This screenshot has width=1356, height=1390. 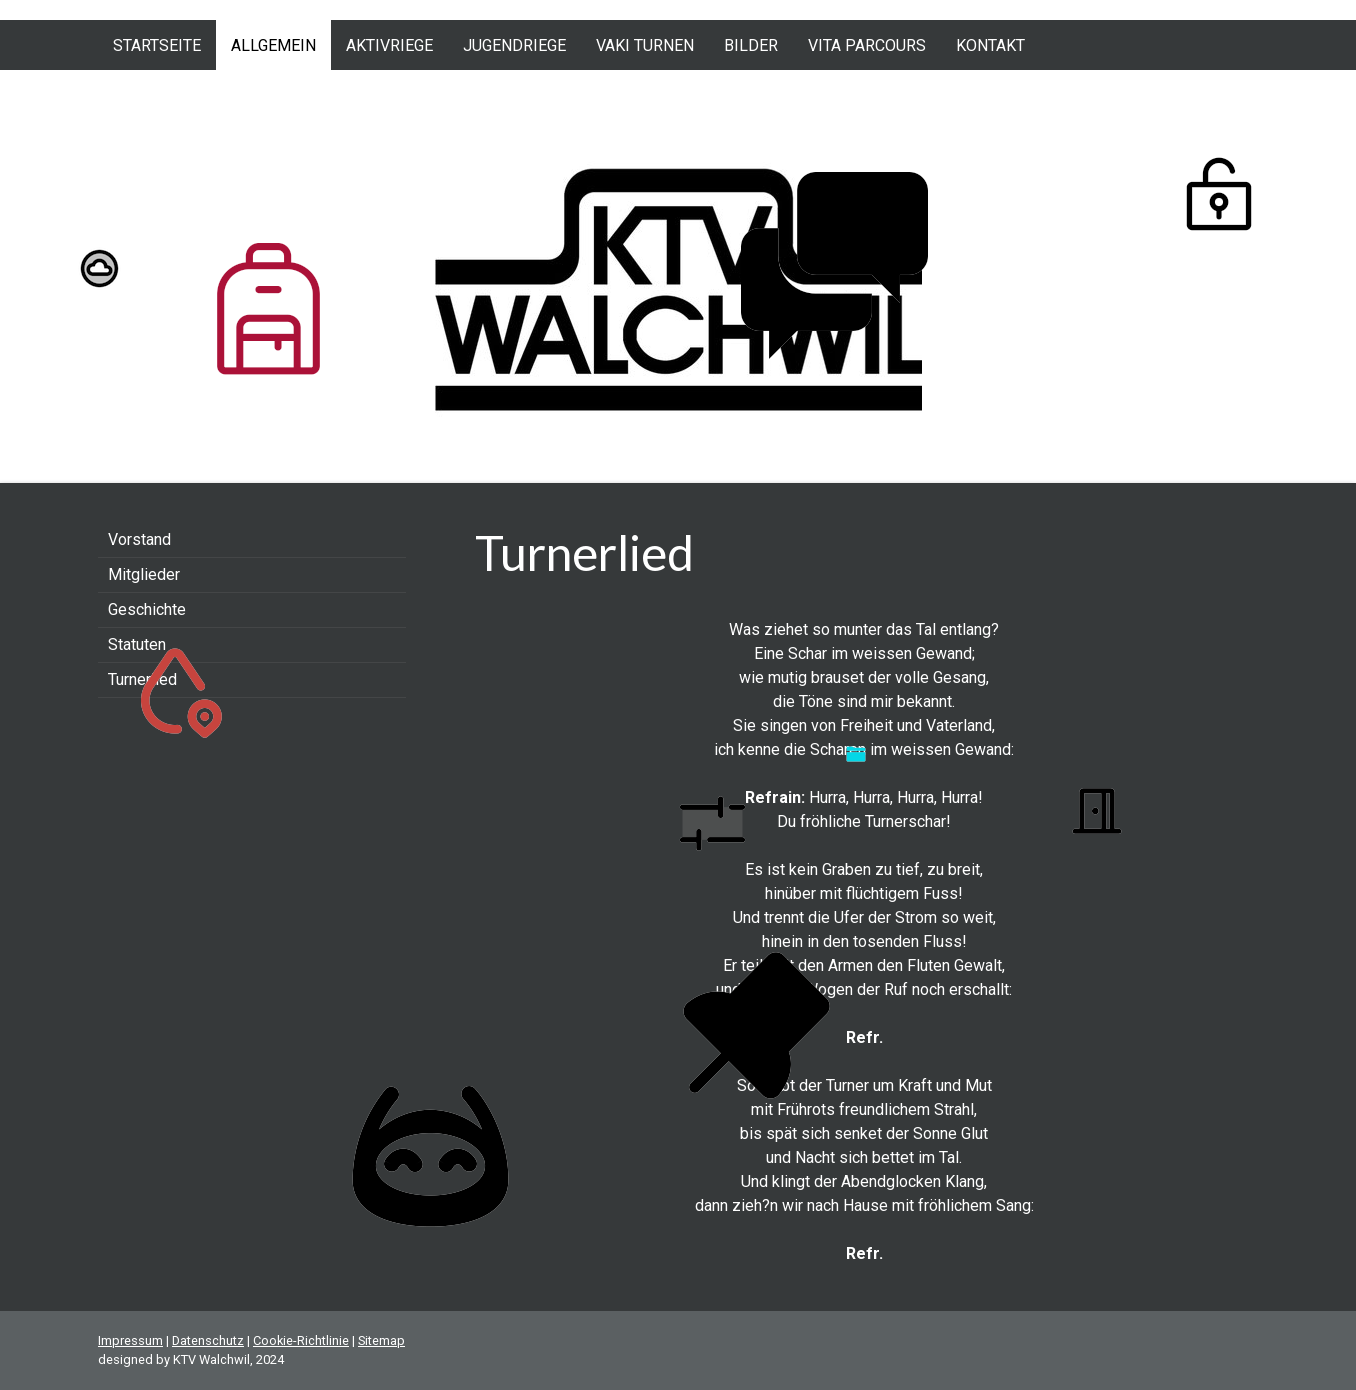 What do you see at coordinates (268, 313) in the screenshot?
I see `access your inventory or stored items` at bounding box center [268, 313].